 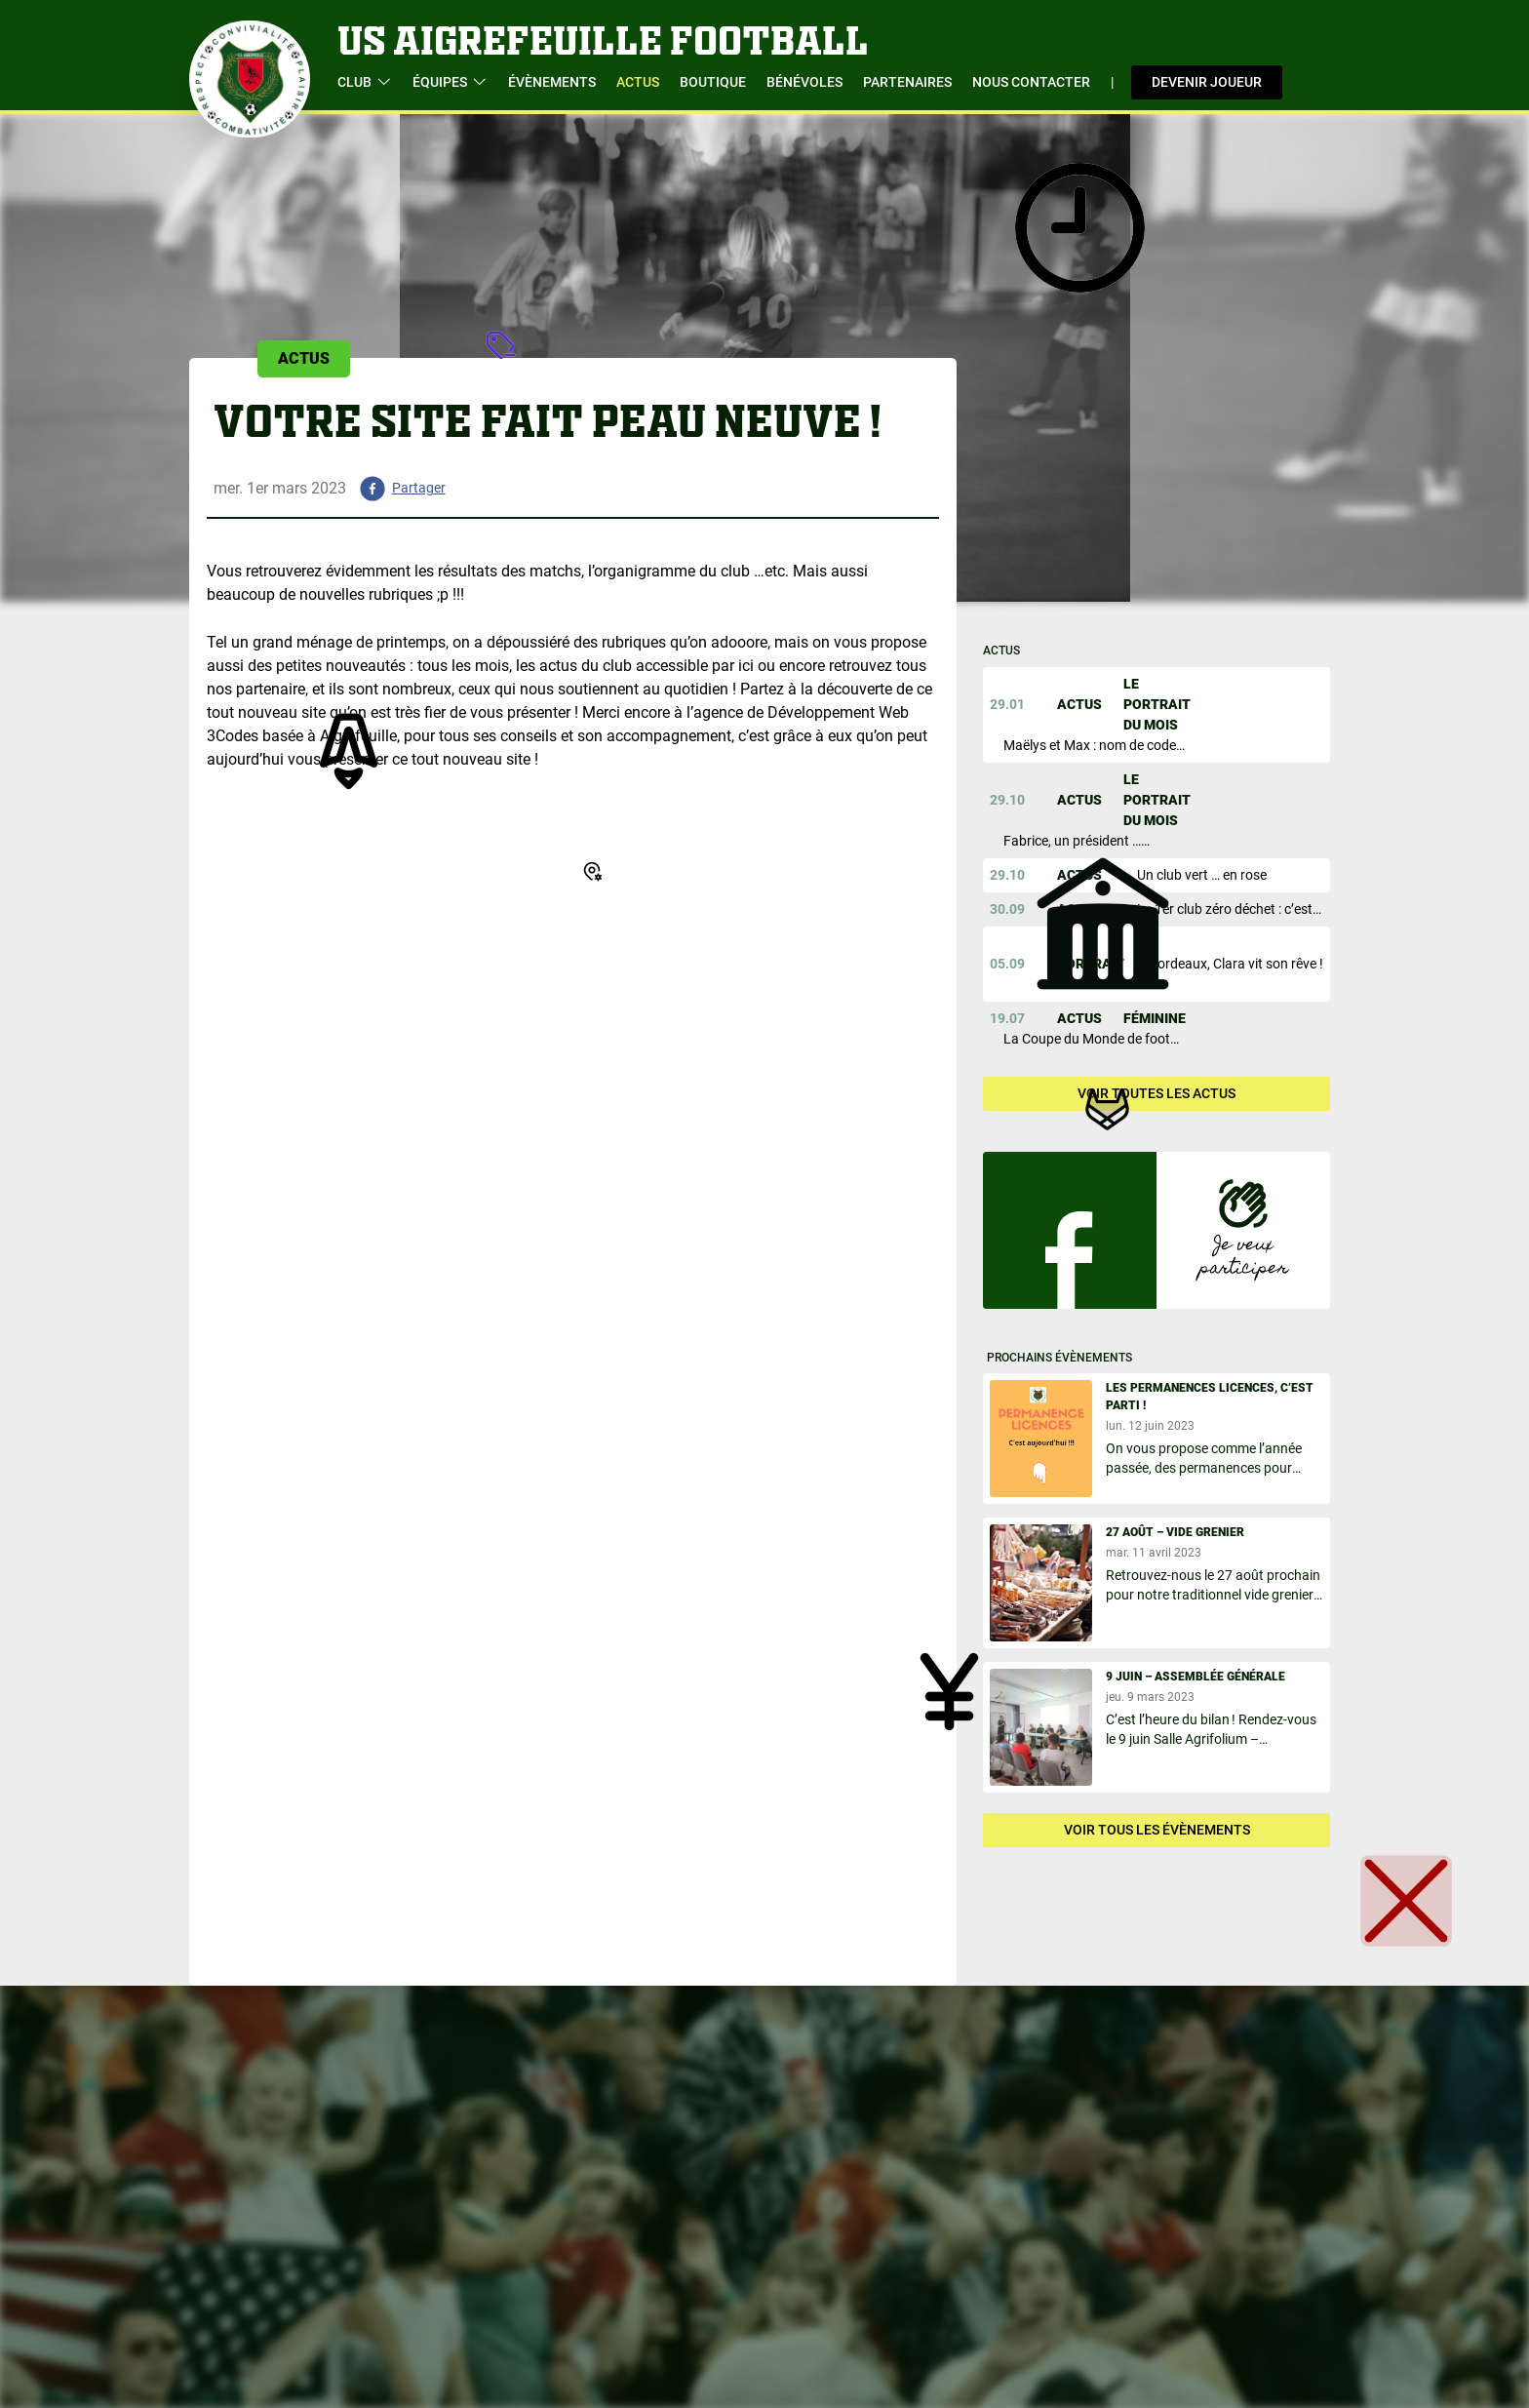 What do you see at coordinates (1406, 1901) in the screenshot?
I see `close the current window or dialog` at bounding box center [1406, 1901].